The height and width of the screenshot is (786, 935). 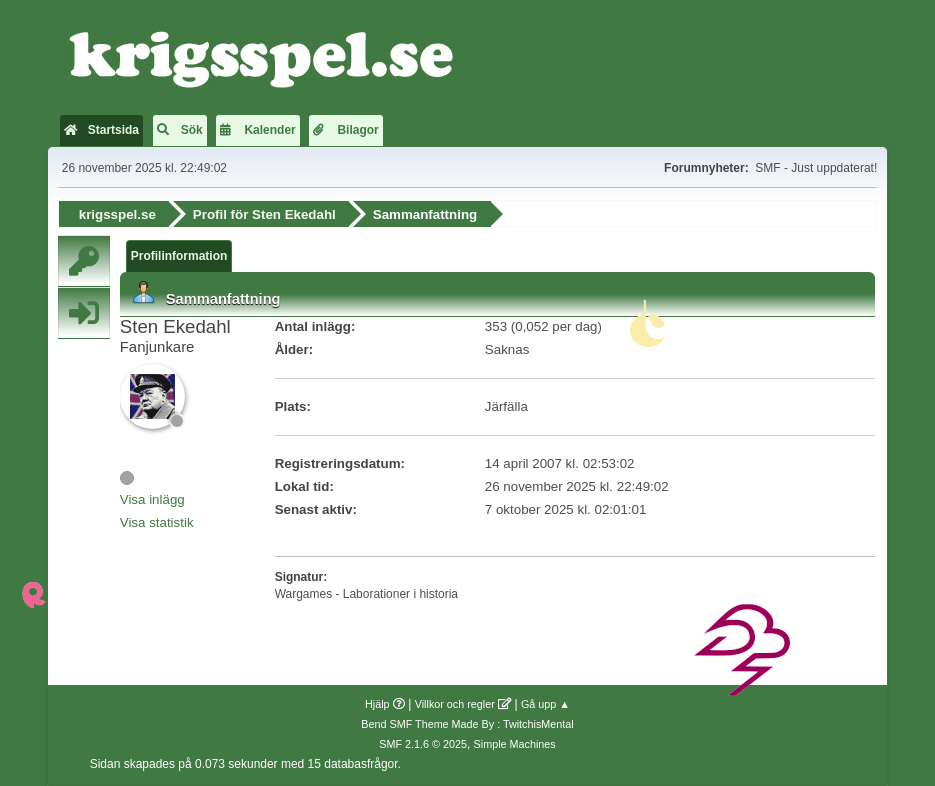 I want to click on open the Rapid API platform, so click(x=34, y=595).